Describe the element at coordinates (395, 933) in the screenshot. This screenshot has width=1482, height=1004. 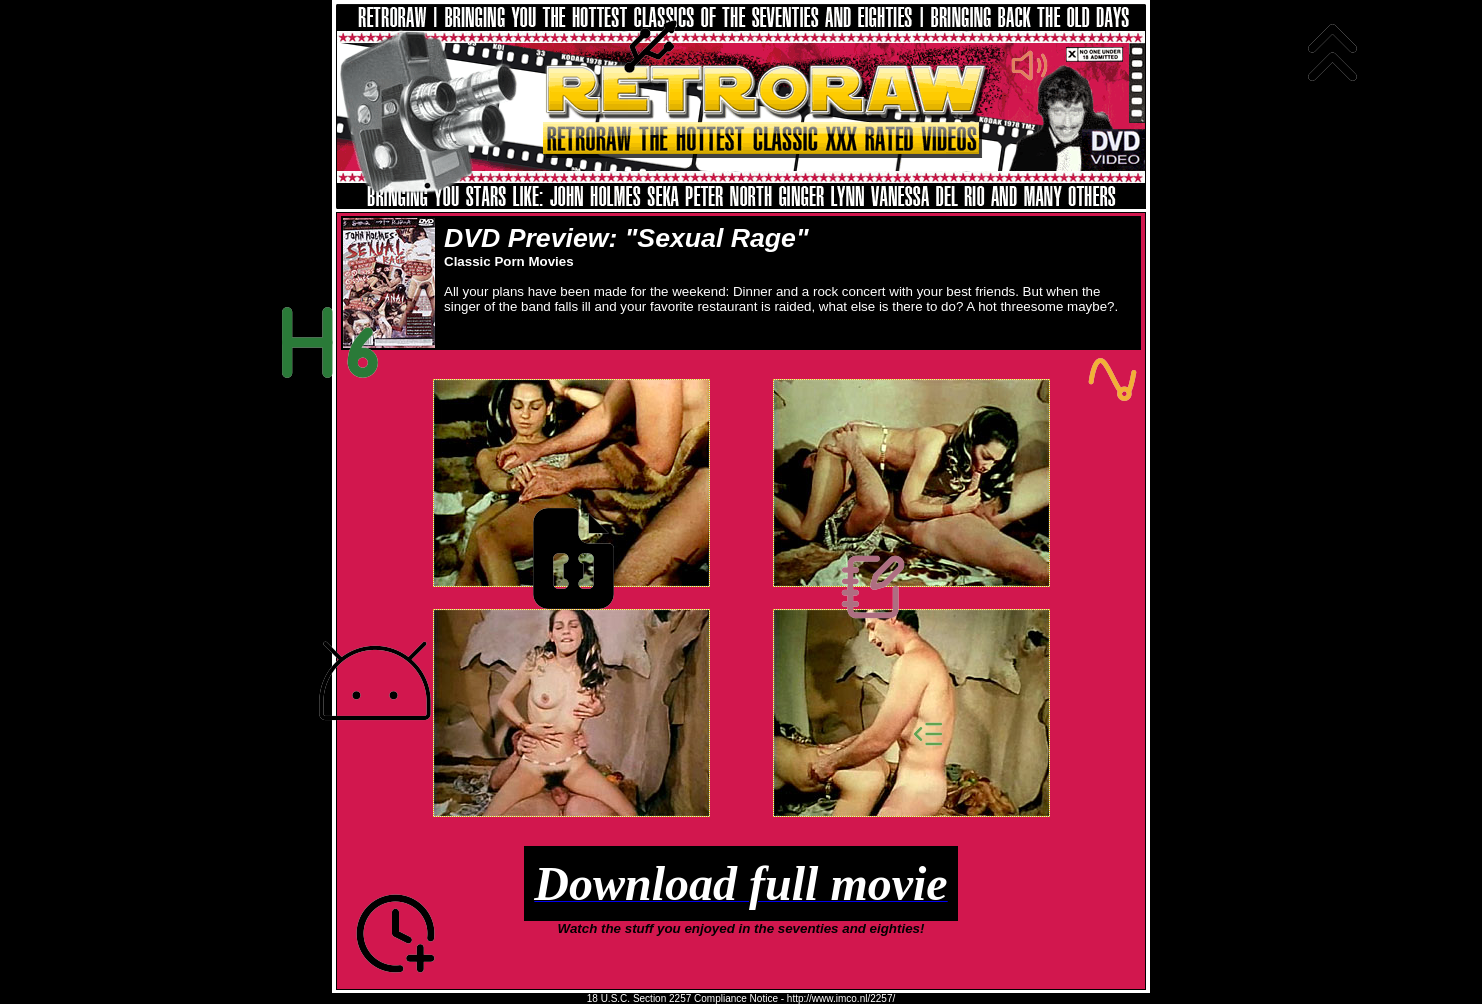
I see `add a new timer or alarm` at that location.